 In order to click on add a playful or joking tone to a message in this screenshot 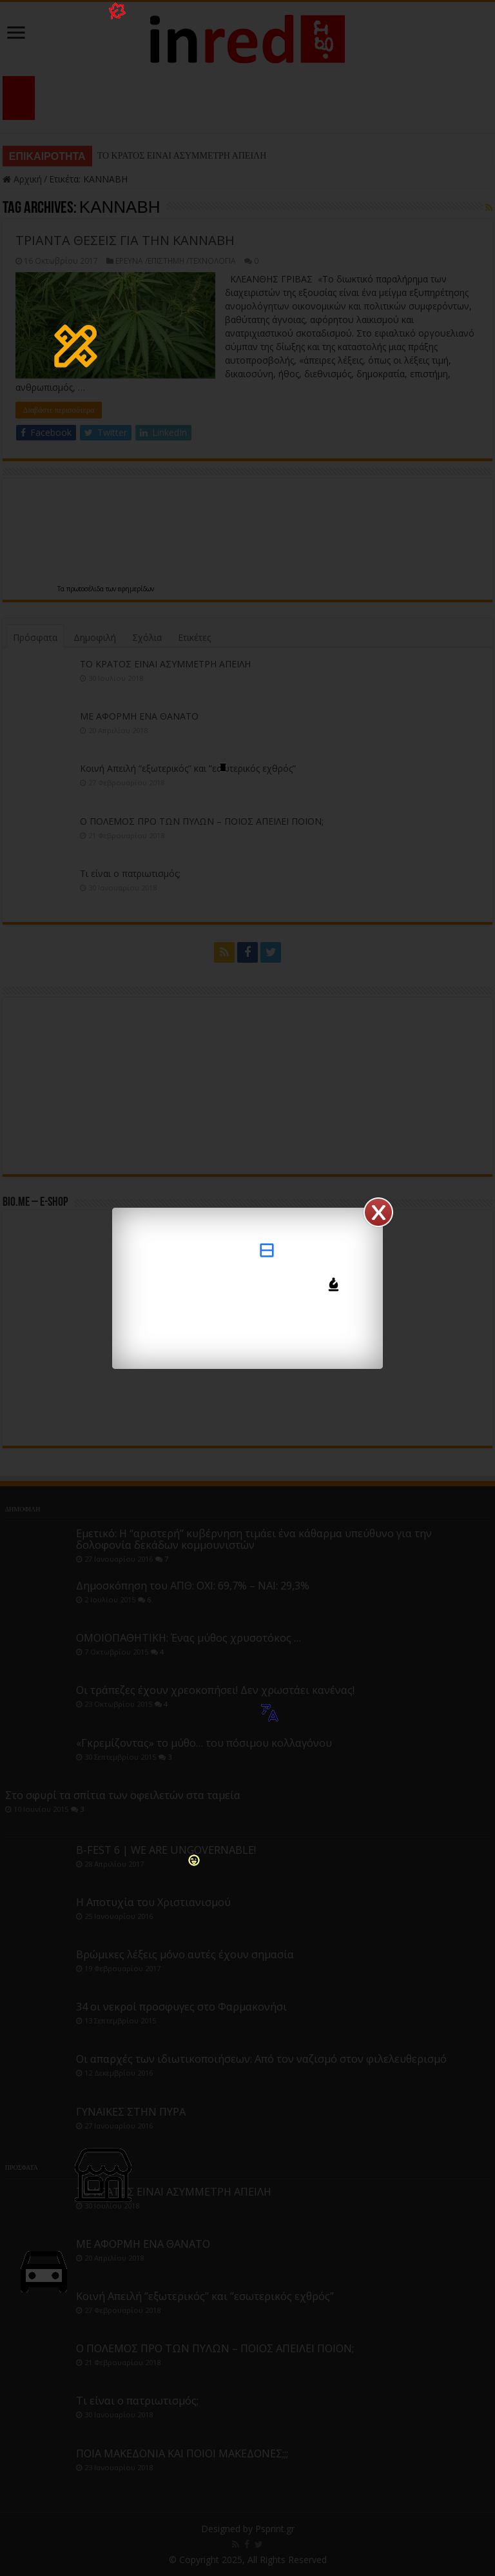, I will do `click(194, 1860)`.